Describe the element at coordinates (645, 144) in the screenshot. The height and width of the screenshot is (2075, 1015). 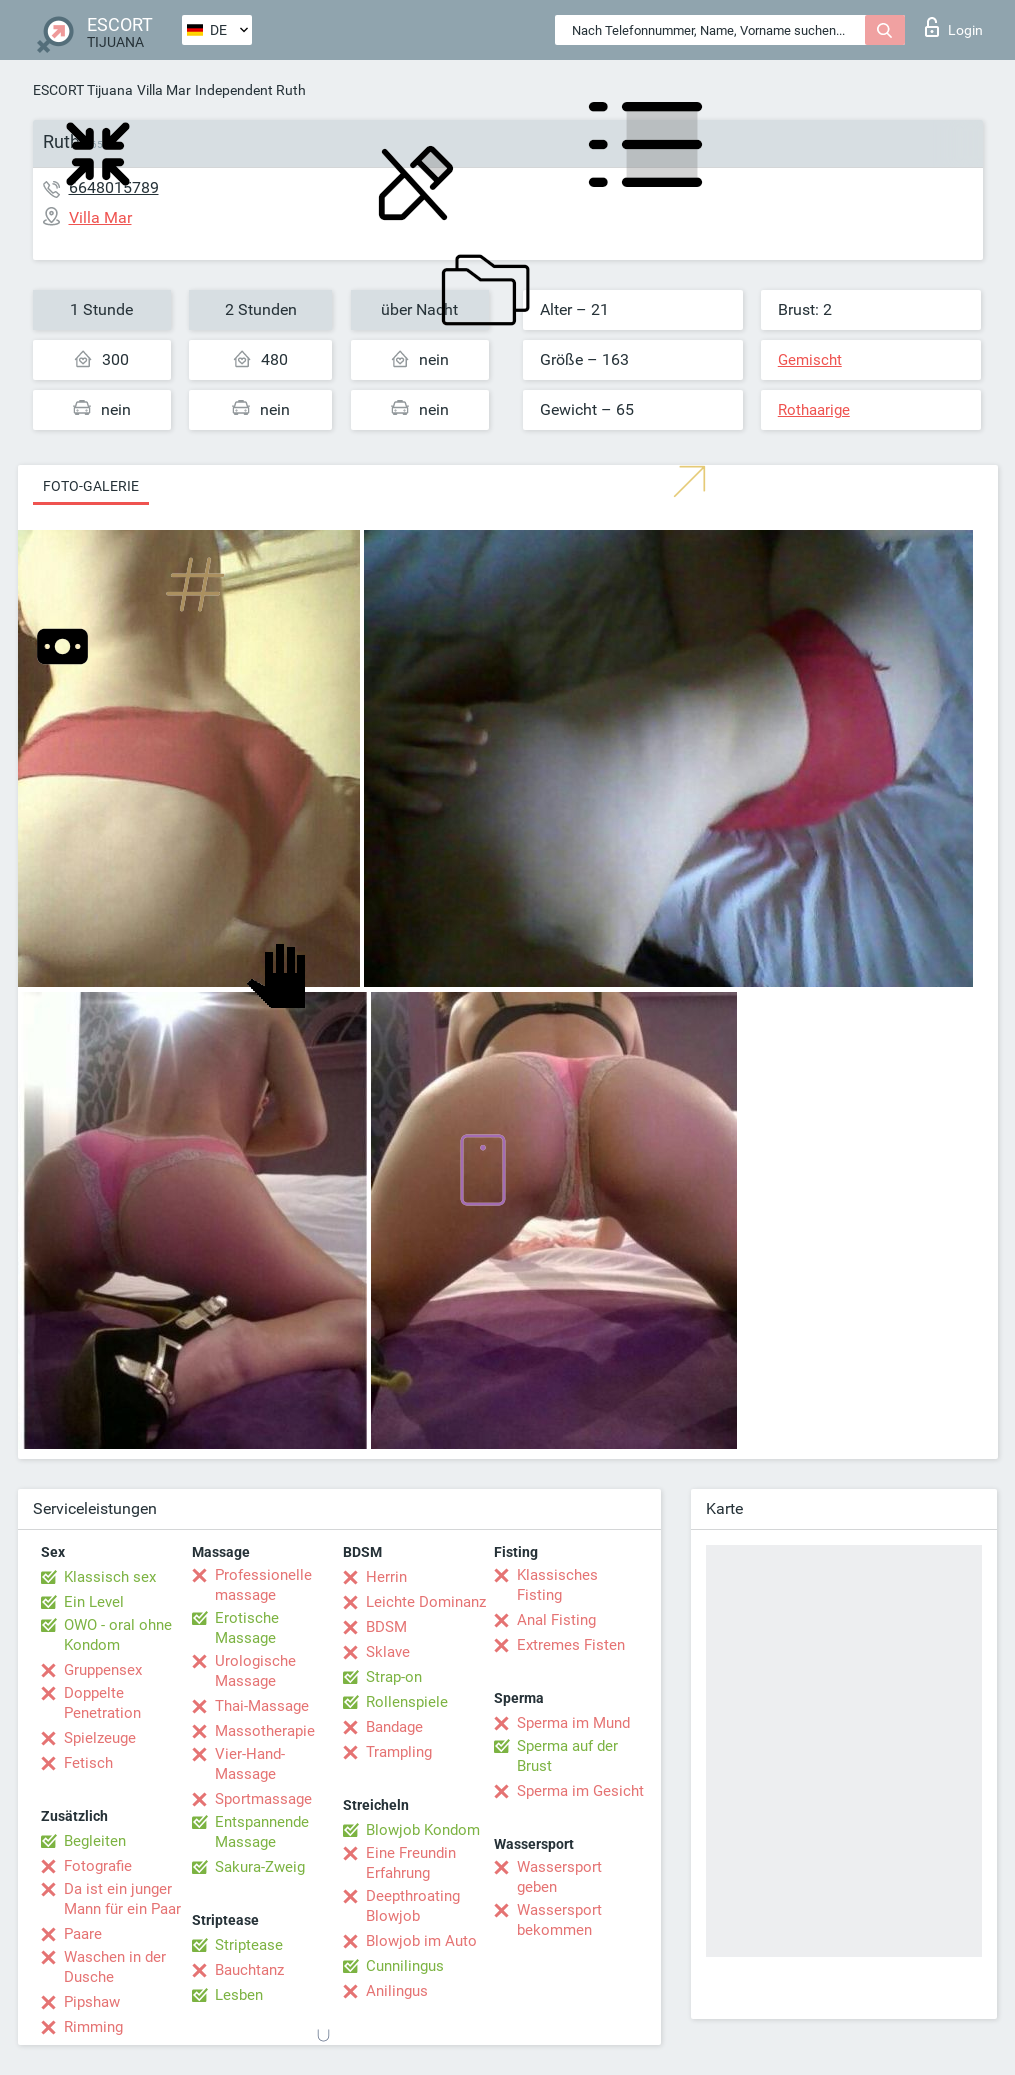
I see `view items in a list format` at that location.